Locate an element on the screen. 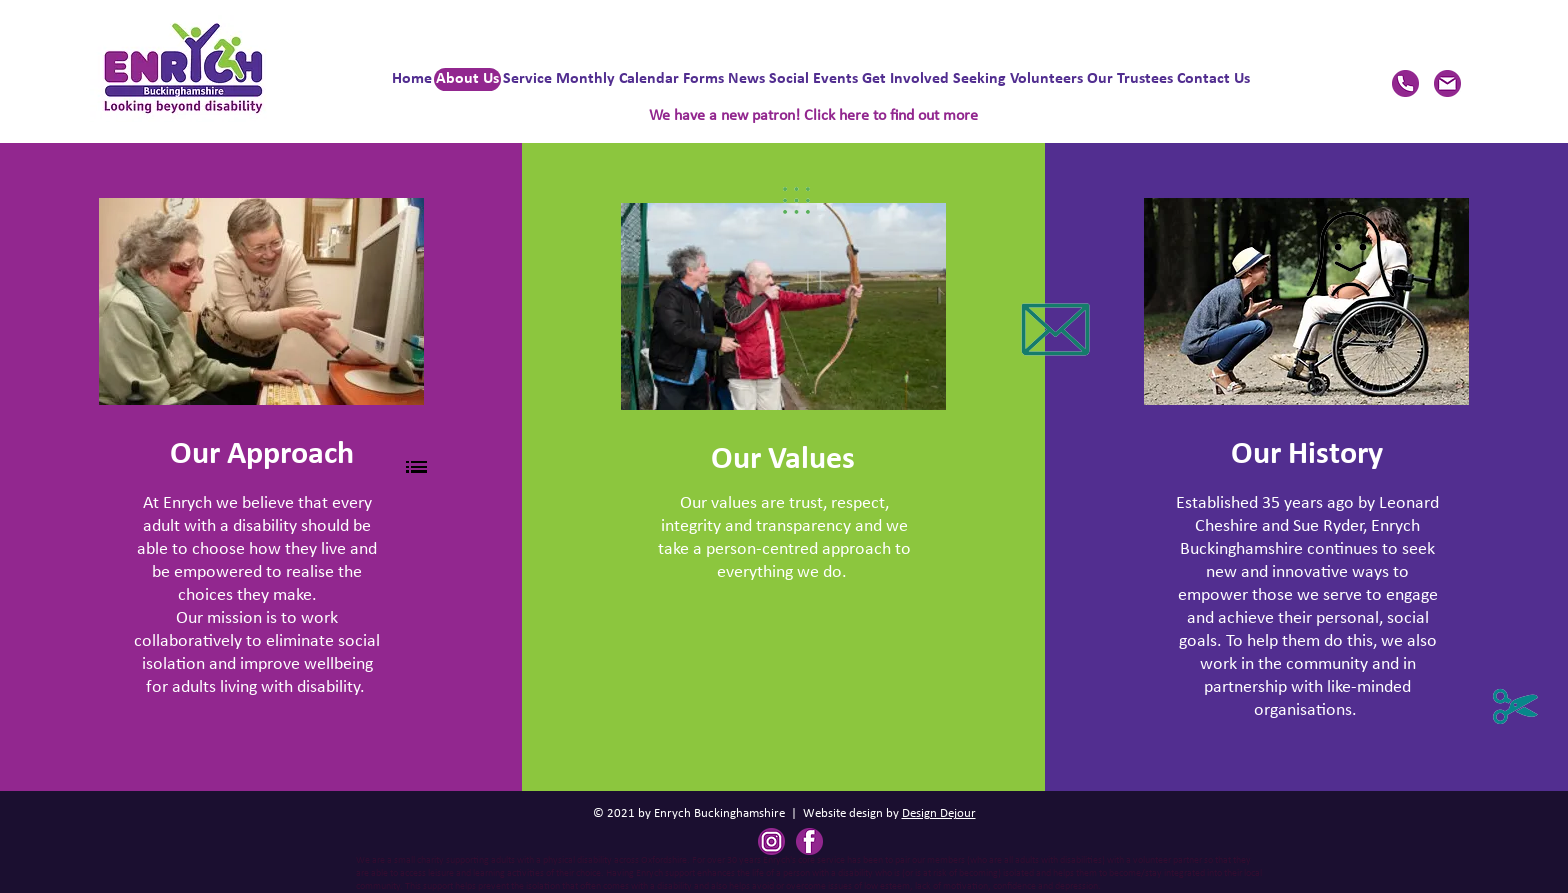  view items in list format is located at coordinates (417, 467).